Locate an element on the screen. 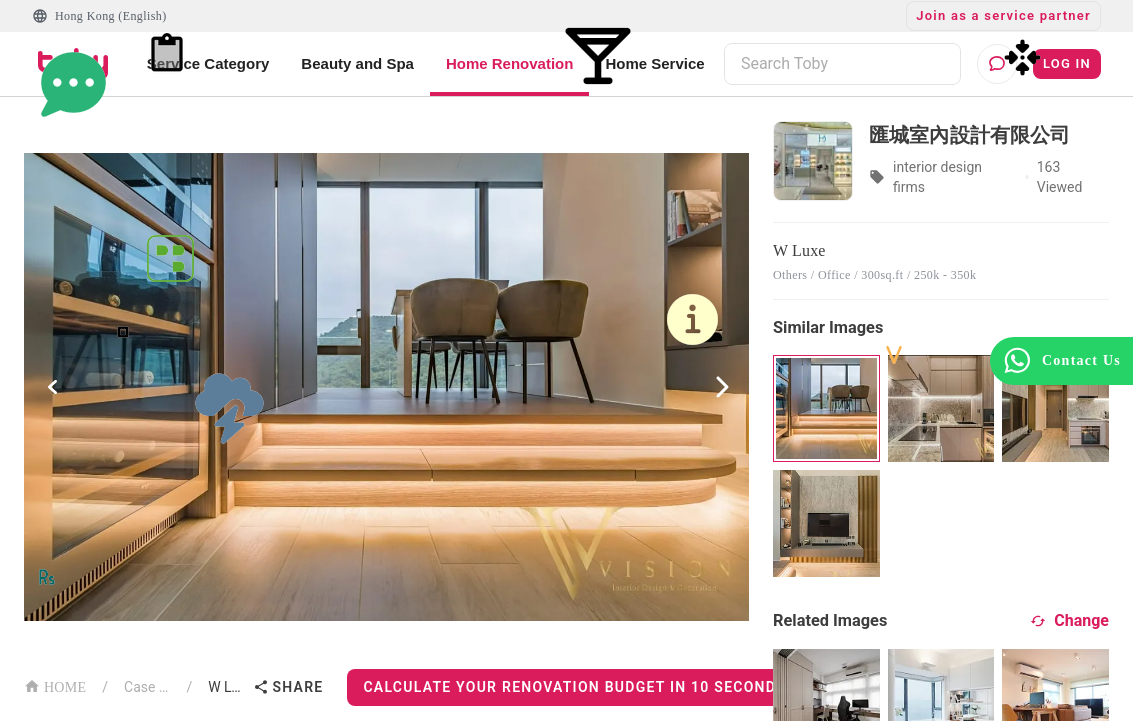 This screenshot has width=1133, height=721. indicates thunderstorm weather conditions is located at coordinates (229, 407).